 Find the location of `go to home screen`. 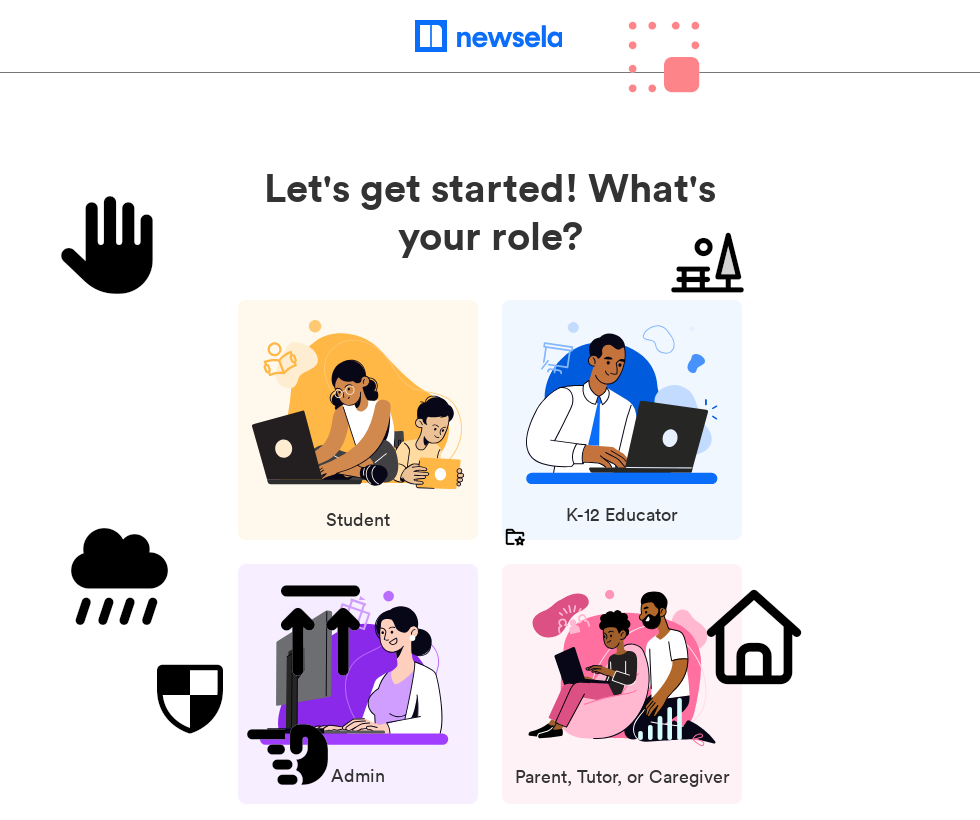

go to home screen is located at coordinates (754, 637).